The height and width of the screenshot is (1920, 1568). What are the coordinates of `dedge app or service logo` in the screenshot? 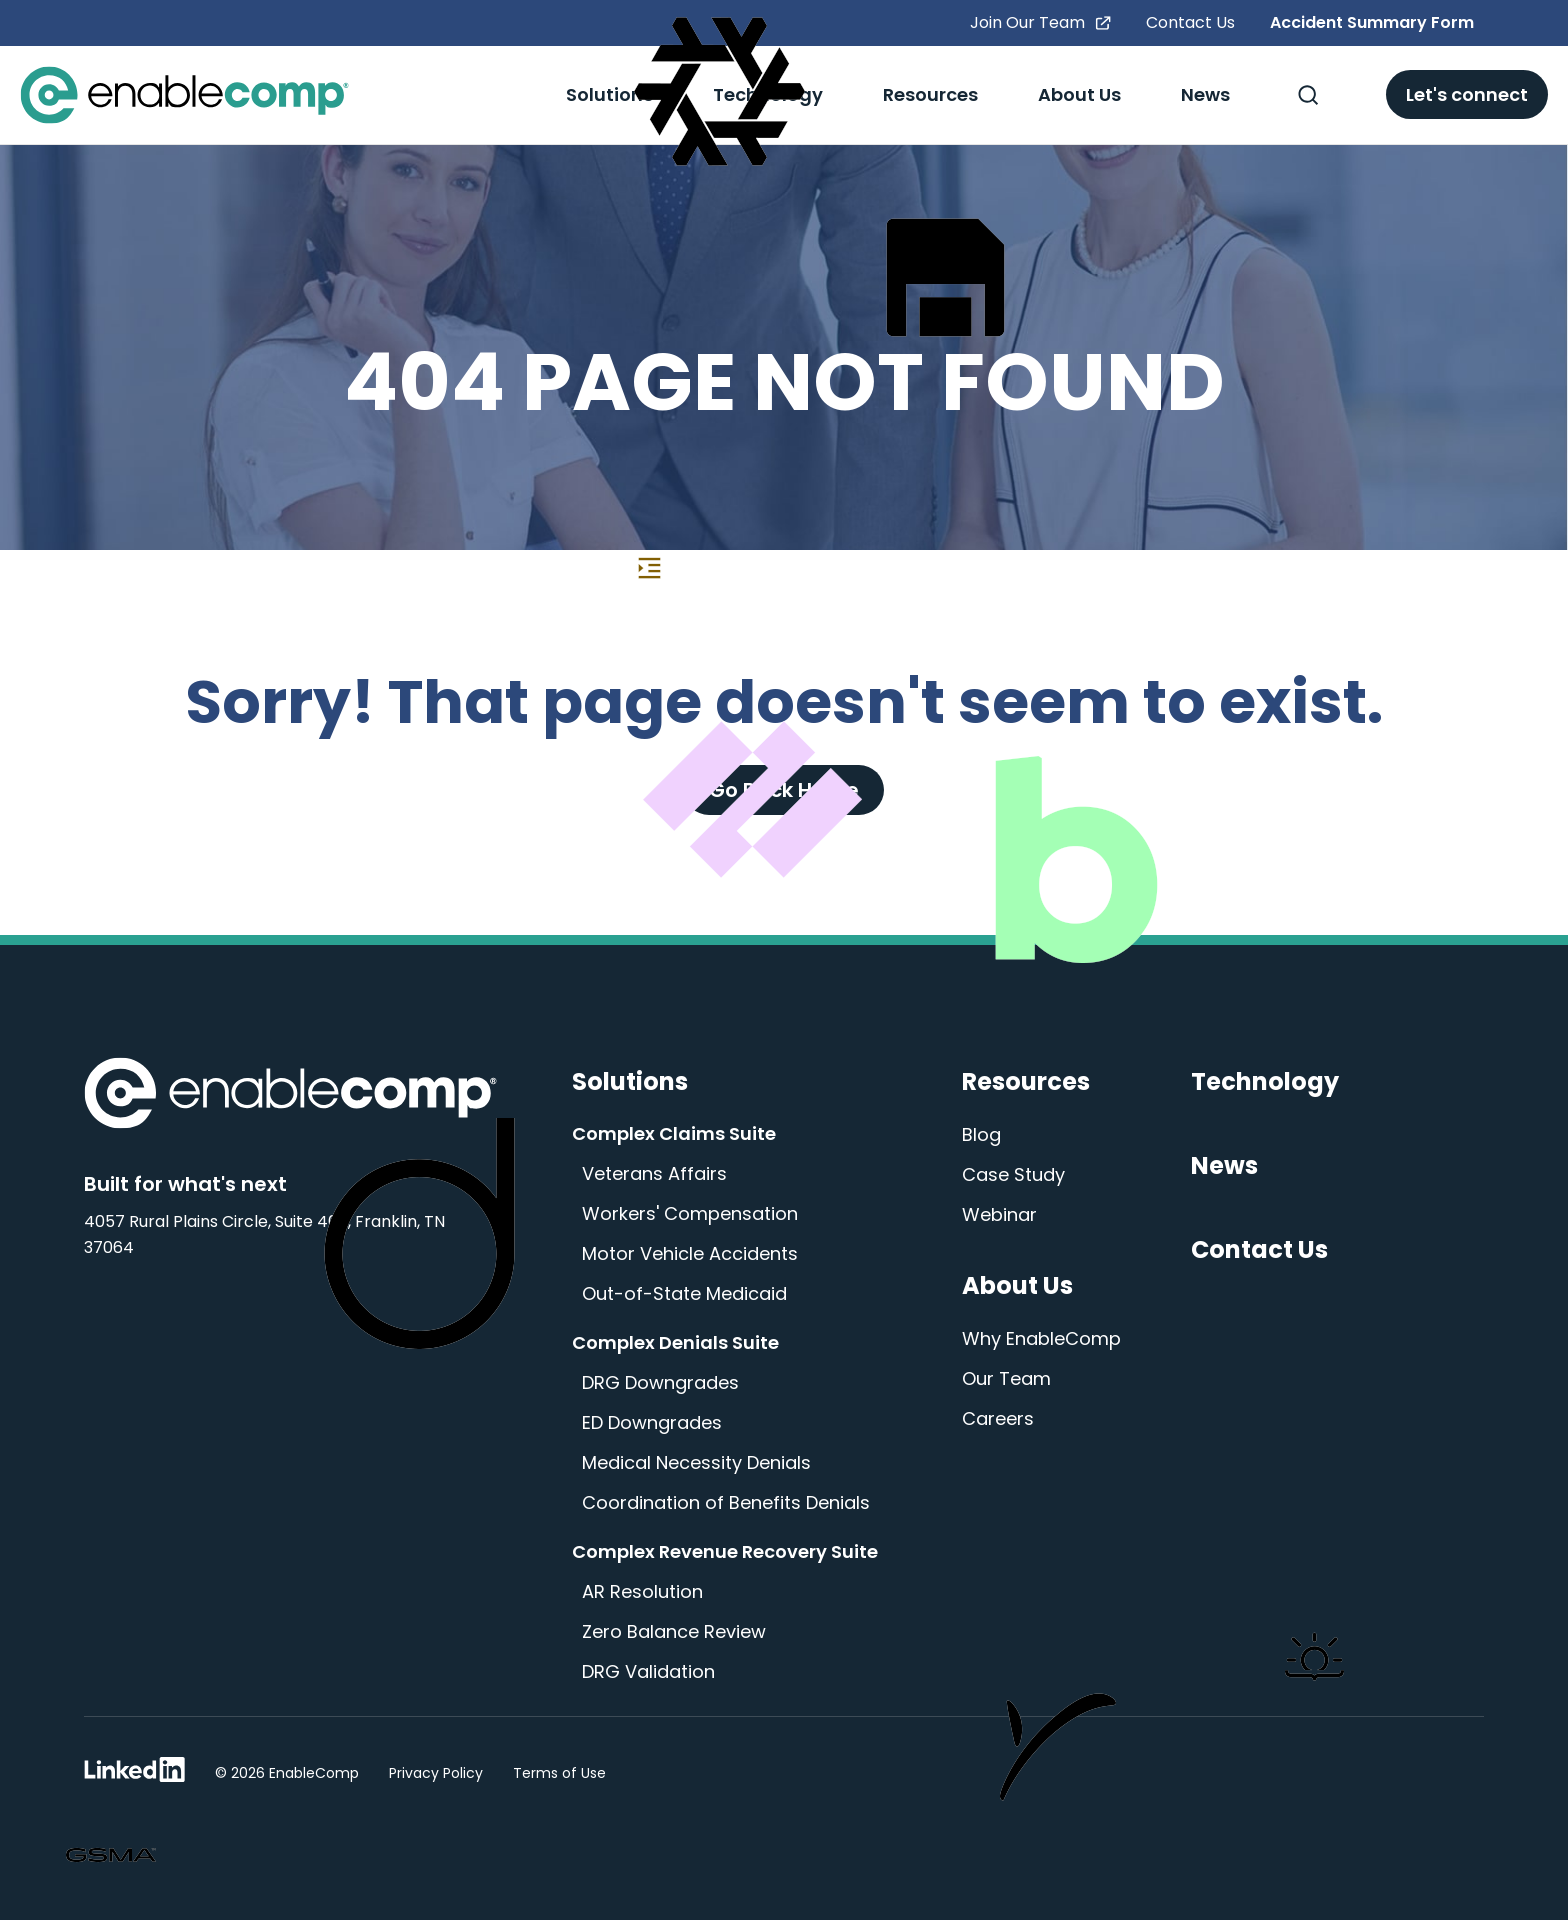 It's located at (419, 1233).